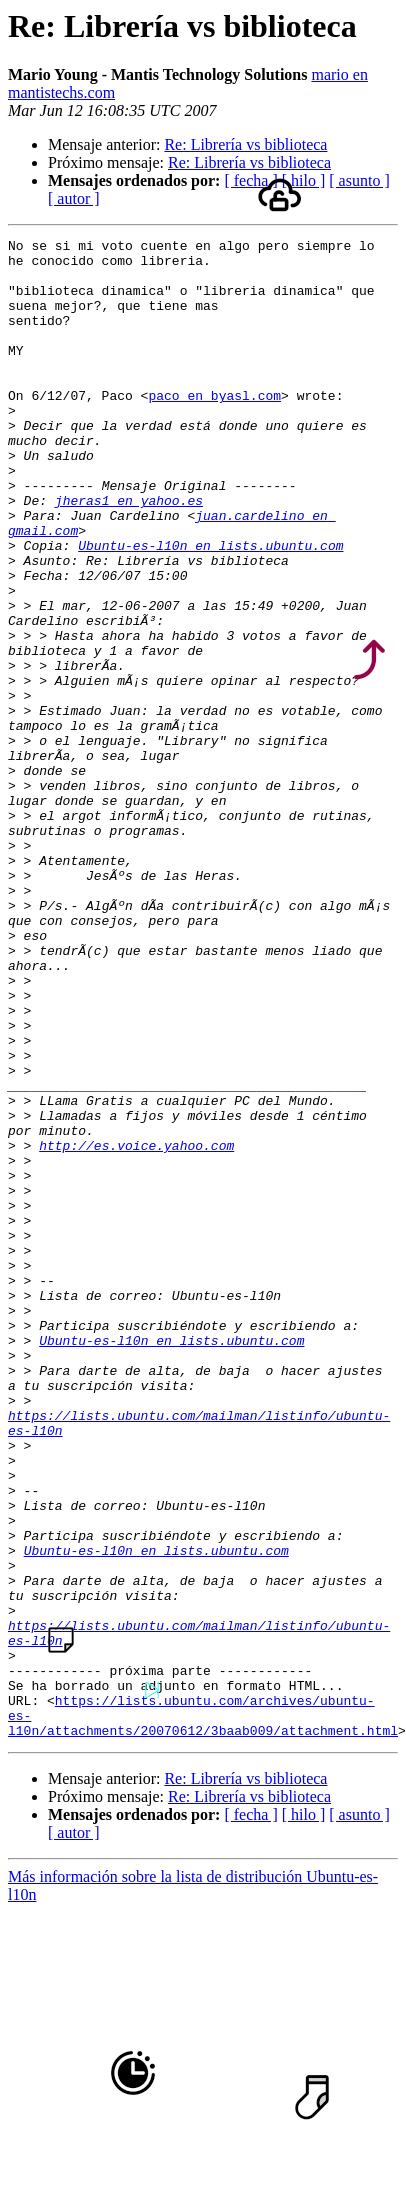  Describe the element at coordinates (369, 659) in the screenshot. I see `redirect or reroute upward` at that location.